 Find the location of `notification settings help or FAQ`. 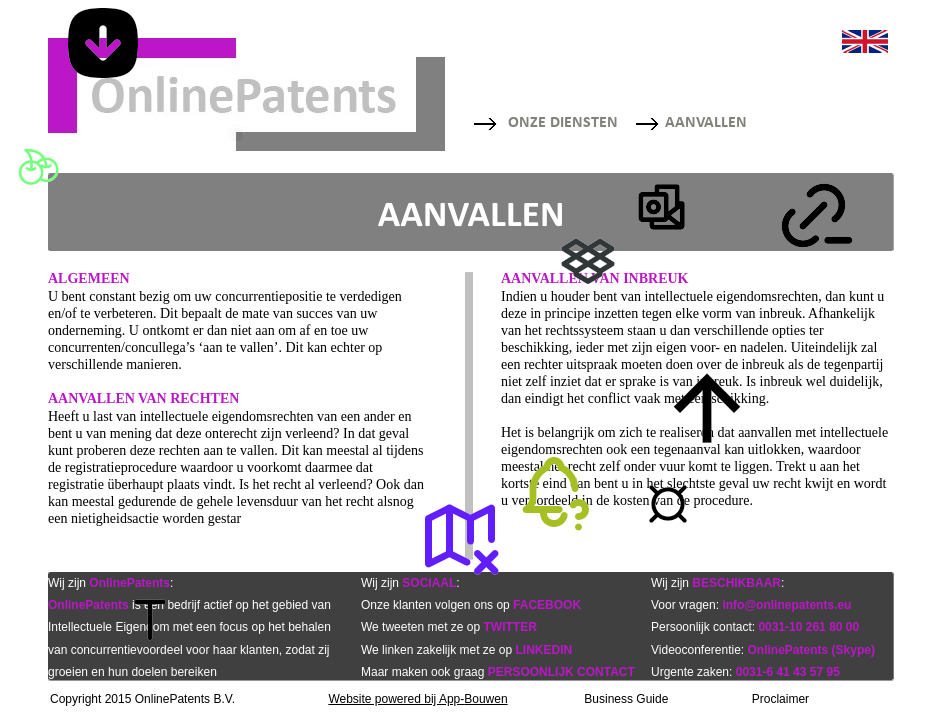

notification settings help or FAQ is located at coordinates (554, 492).